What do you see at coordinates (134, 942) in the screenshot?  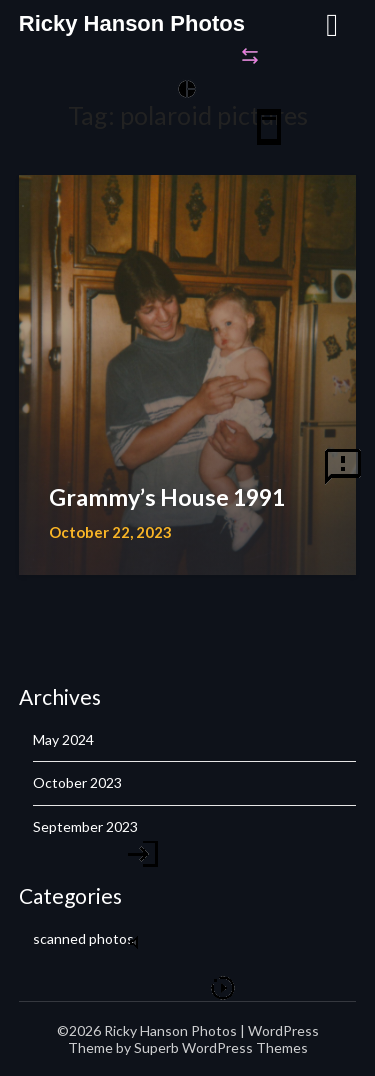 I see `mute or unmute audio` at bounding box center [134, 942].